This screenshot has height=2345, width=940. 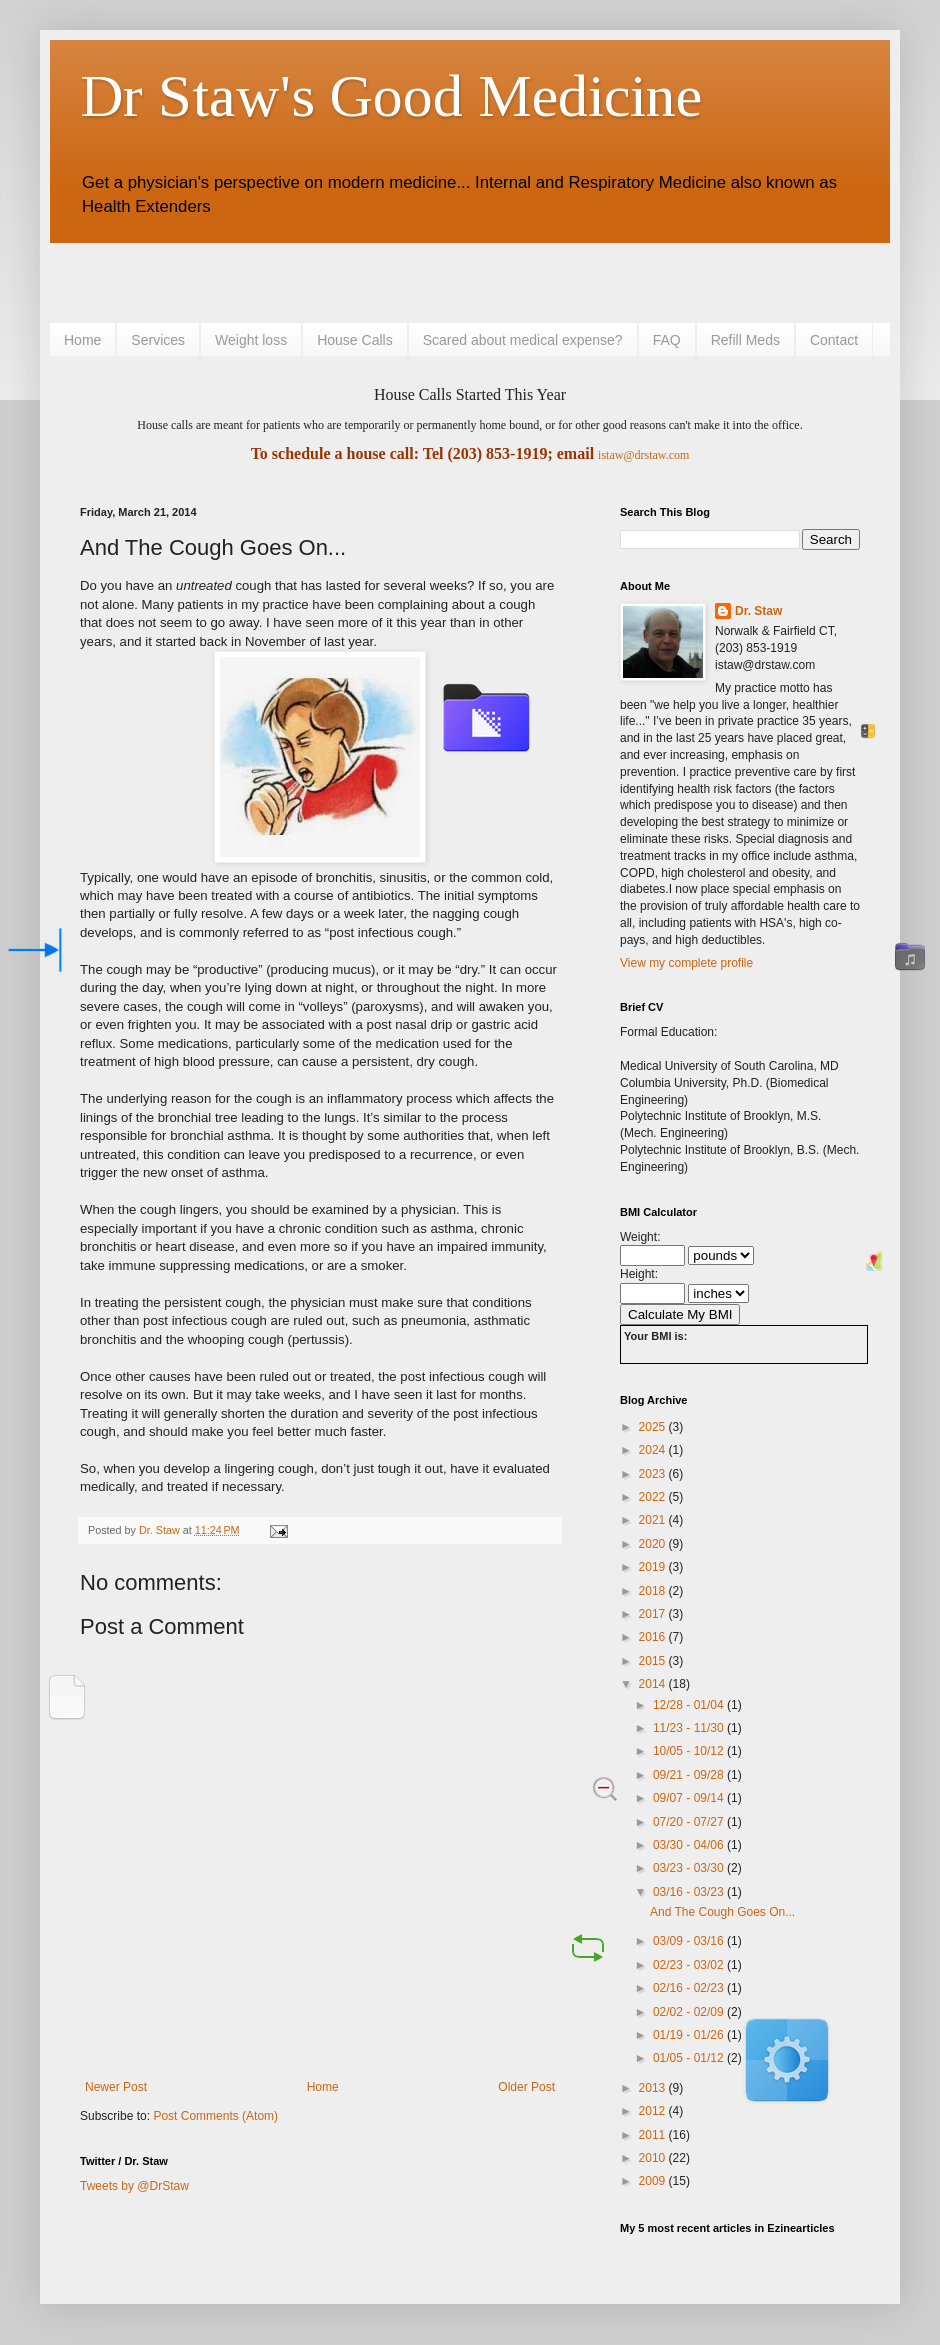 What do you see at coordinates (486, 720) in the screenshot?
I see `open folder containing Adobe Media Encoder files` at bounding box center [486, 720].